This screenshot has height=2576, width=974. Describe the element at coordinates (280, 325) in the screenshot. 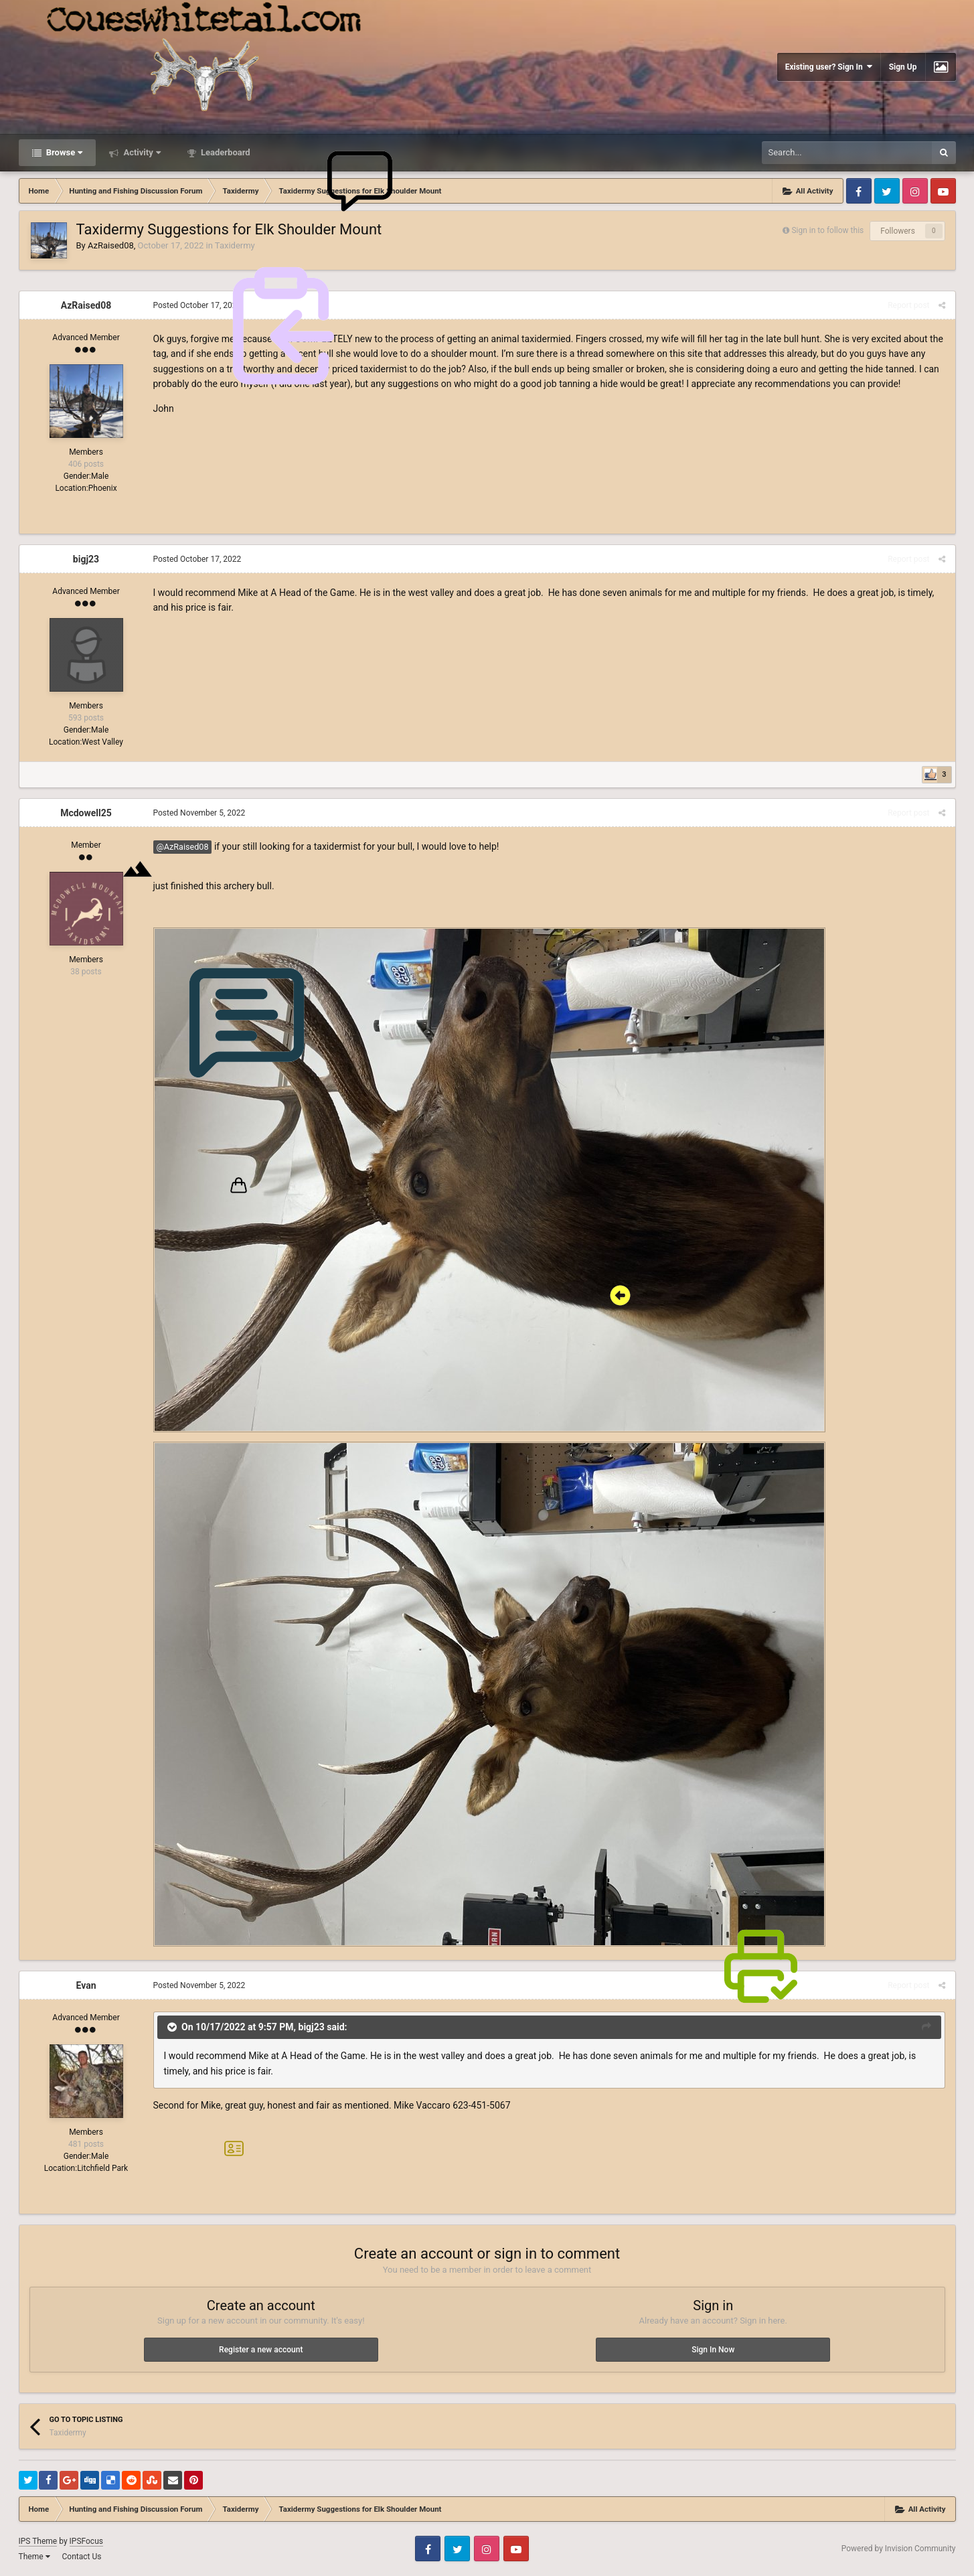

I see `paste content from clipboard` at that location.